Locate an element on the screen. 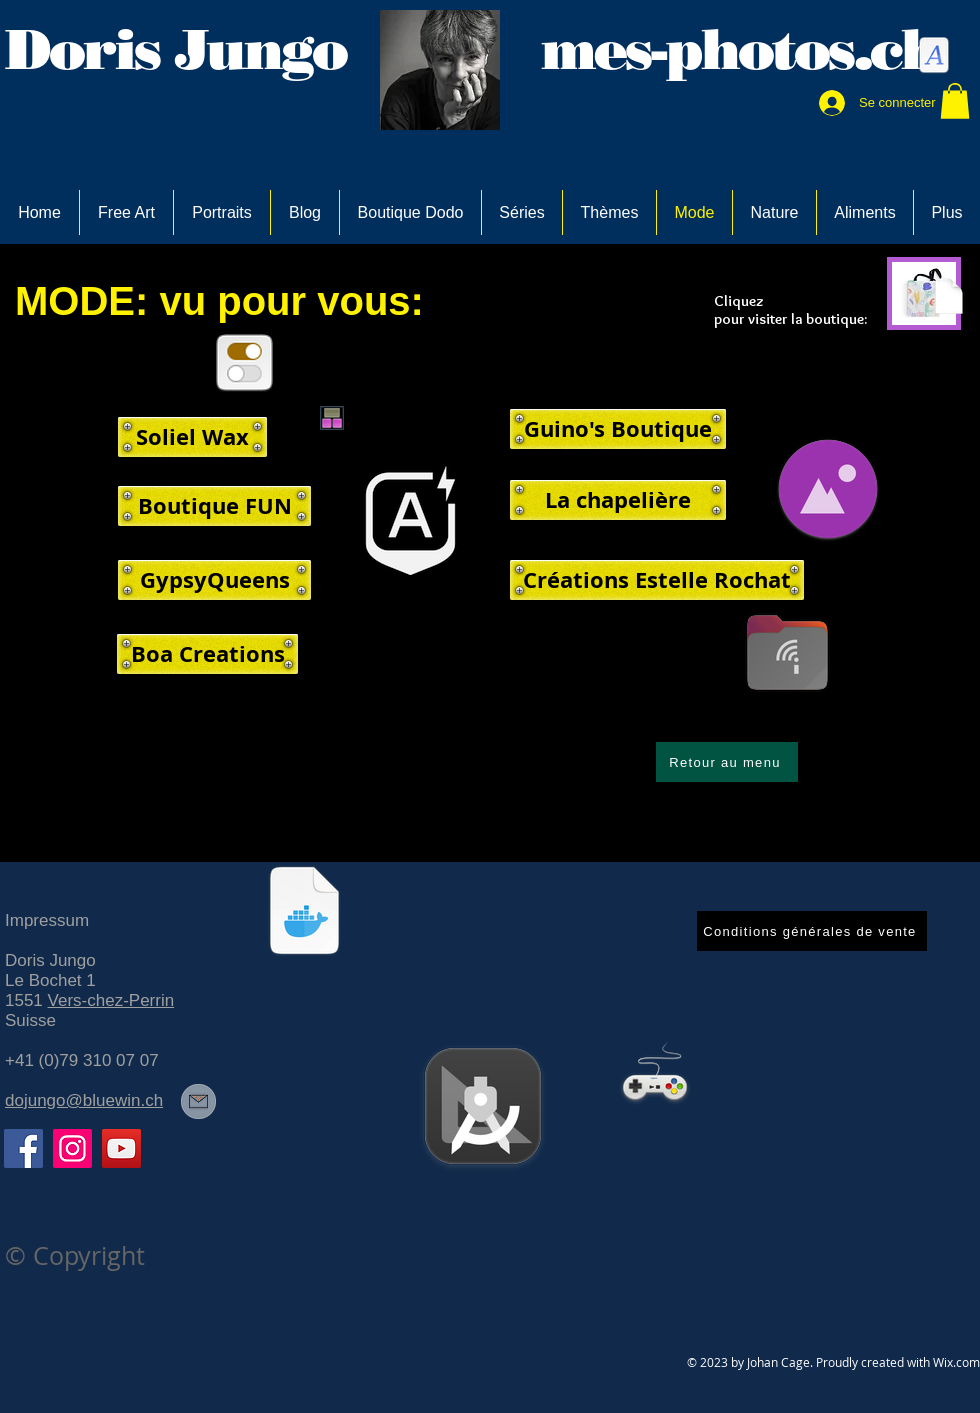 The height and width of the screenshot is (1413, 980). indicates a photo or image file is located at coordinates (828, 489).